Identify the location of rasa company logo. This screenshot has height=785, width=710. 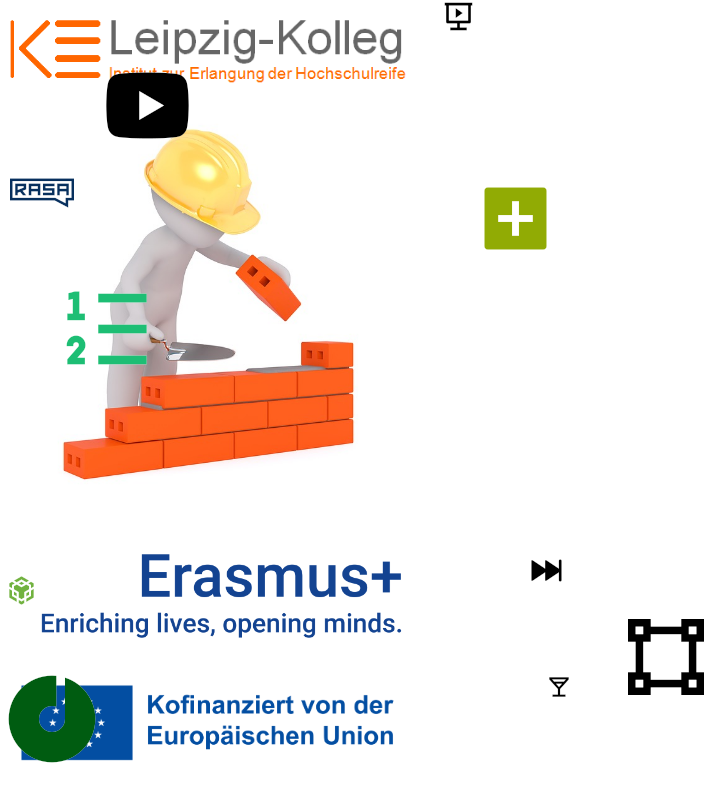
(42, 193).